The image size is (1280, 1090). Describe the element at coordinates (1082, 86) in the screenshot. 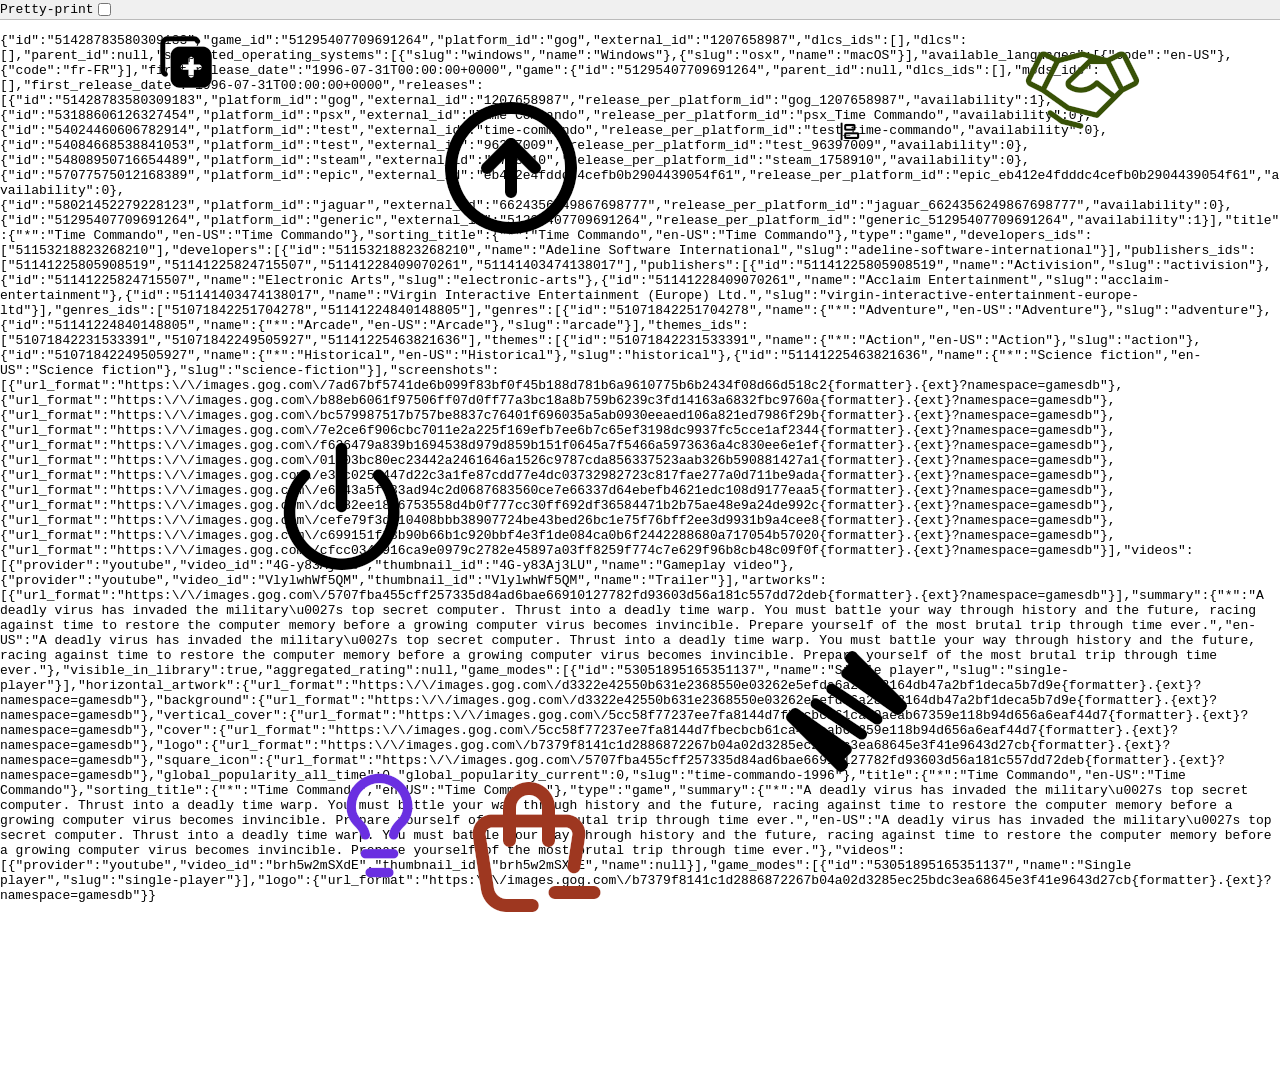

I see `initiate a partnership or collaboration` at that location.